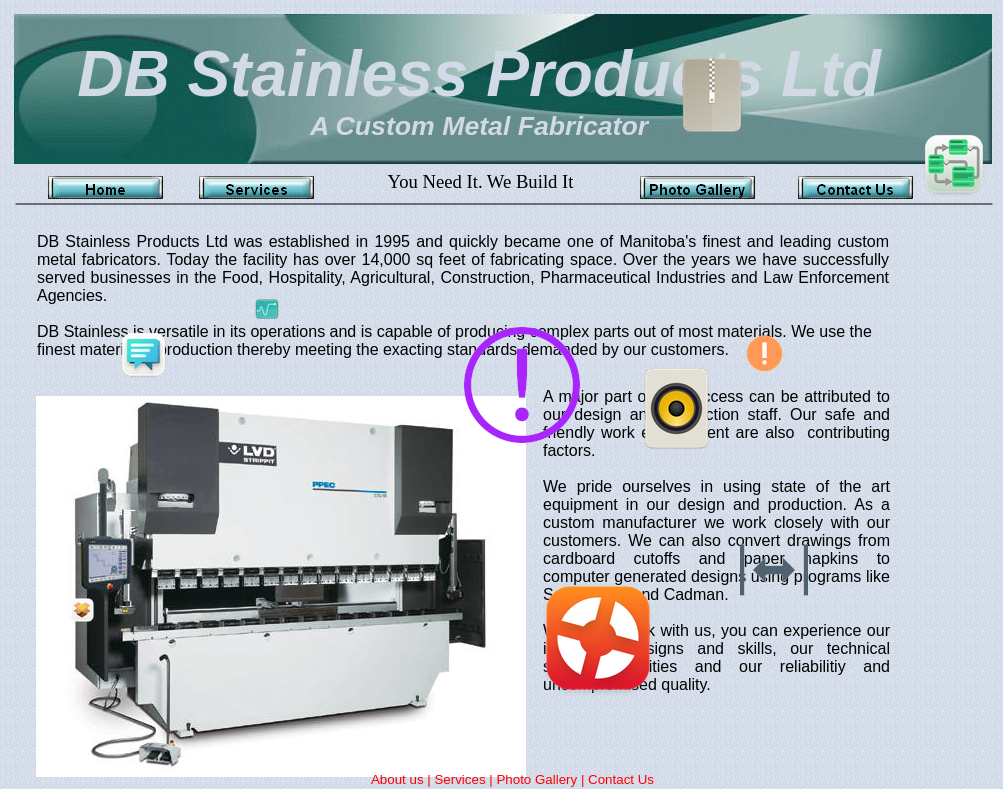  What do you see at coordinates (143, 354) in the screenshot?
I see `open neochat messaging app` at bounding box center [143, 354].